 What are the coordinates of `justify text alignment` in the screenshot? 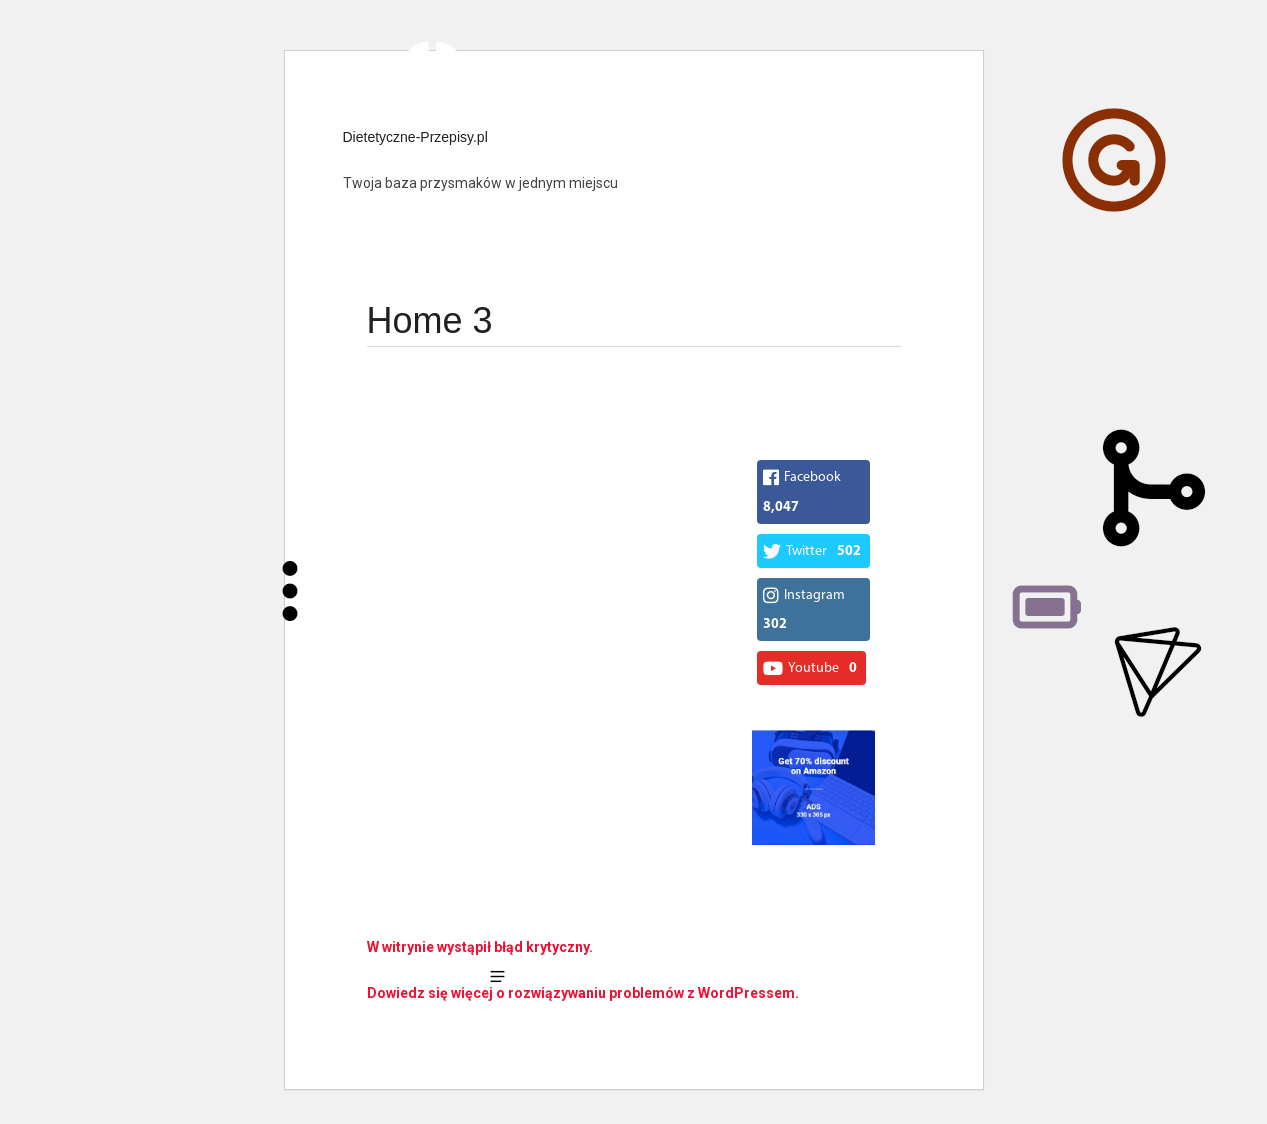 It's located at (497, 976).